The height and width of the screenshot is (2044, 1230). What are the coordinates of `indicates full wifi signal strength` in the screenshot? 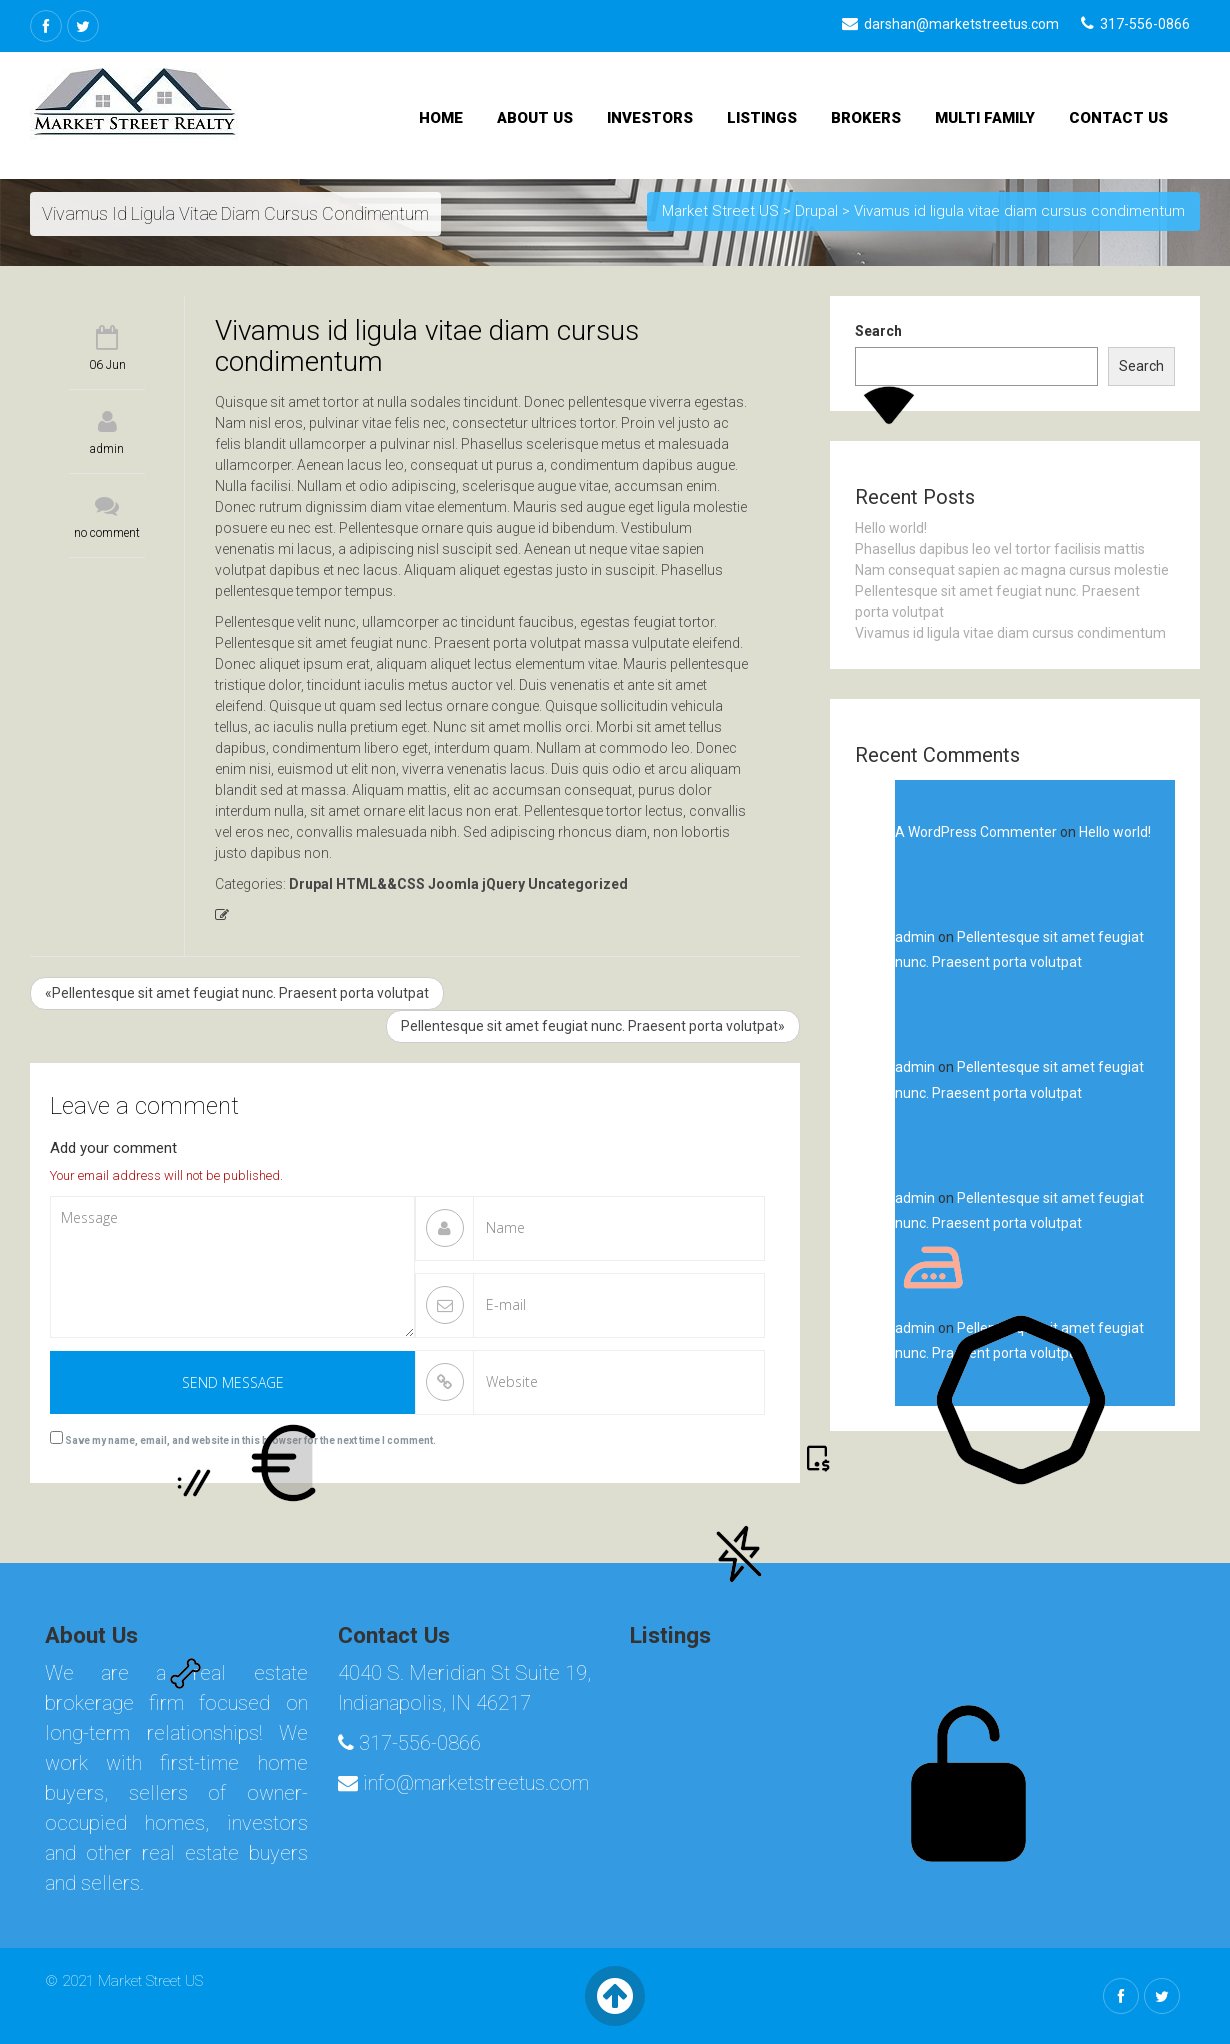 It's located at (889, 406).